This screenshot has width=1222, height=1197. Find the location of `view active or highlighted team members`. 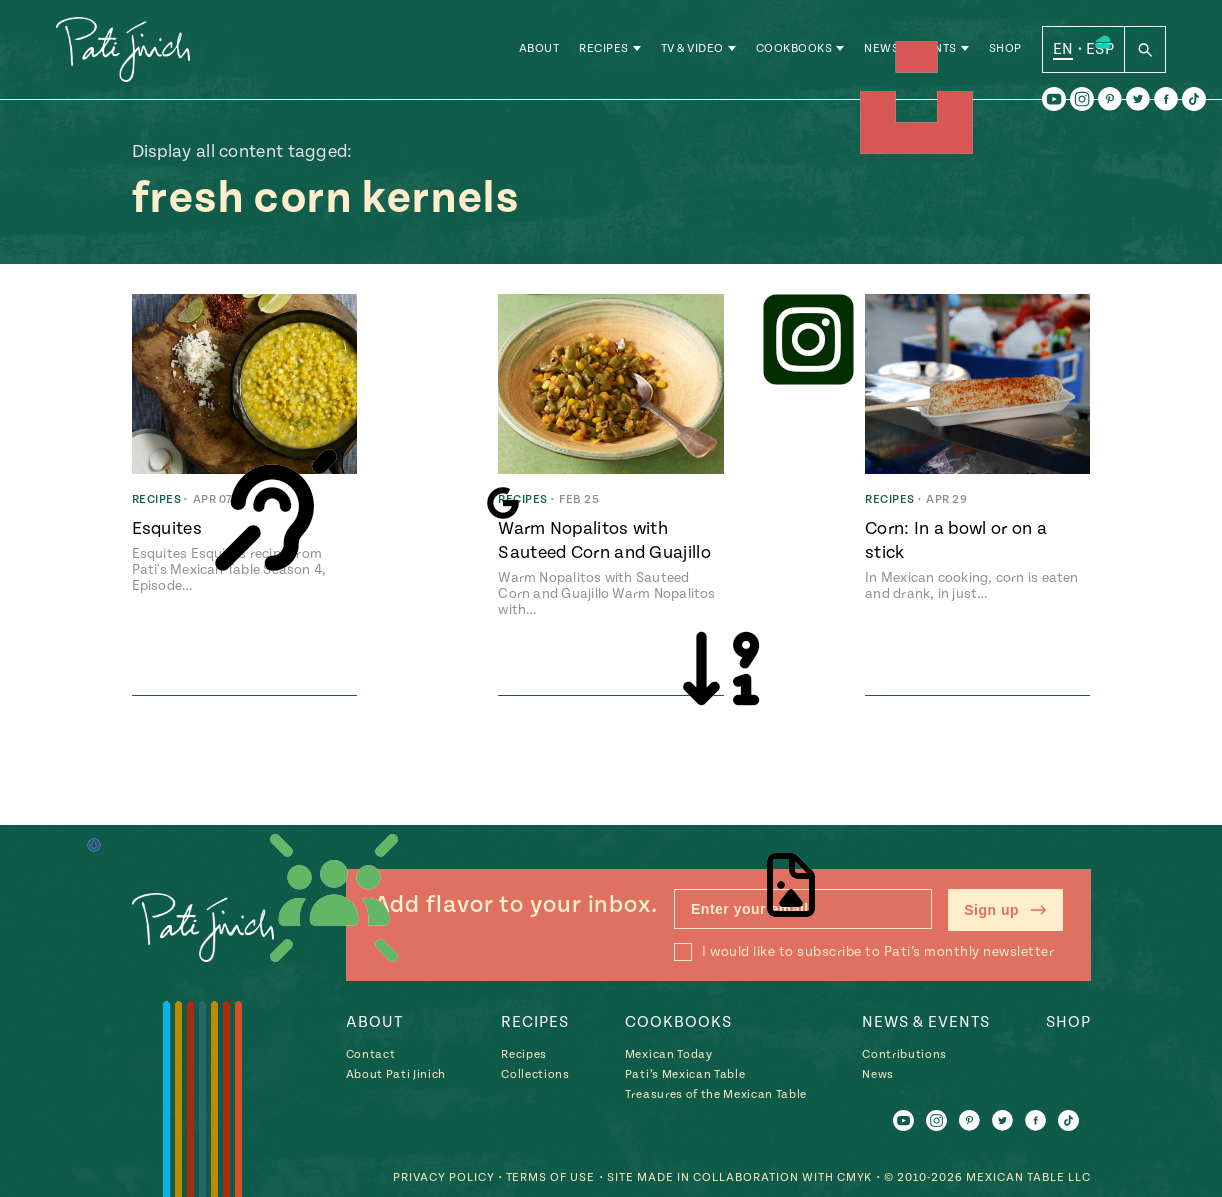

view active or highlighted team members is located at coordinates (334, 898).